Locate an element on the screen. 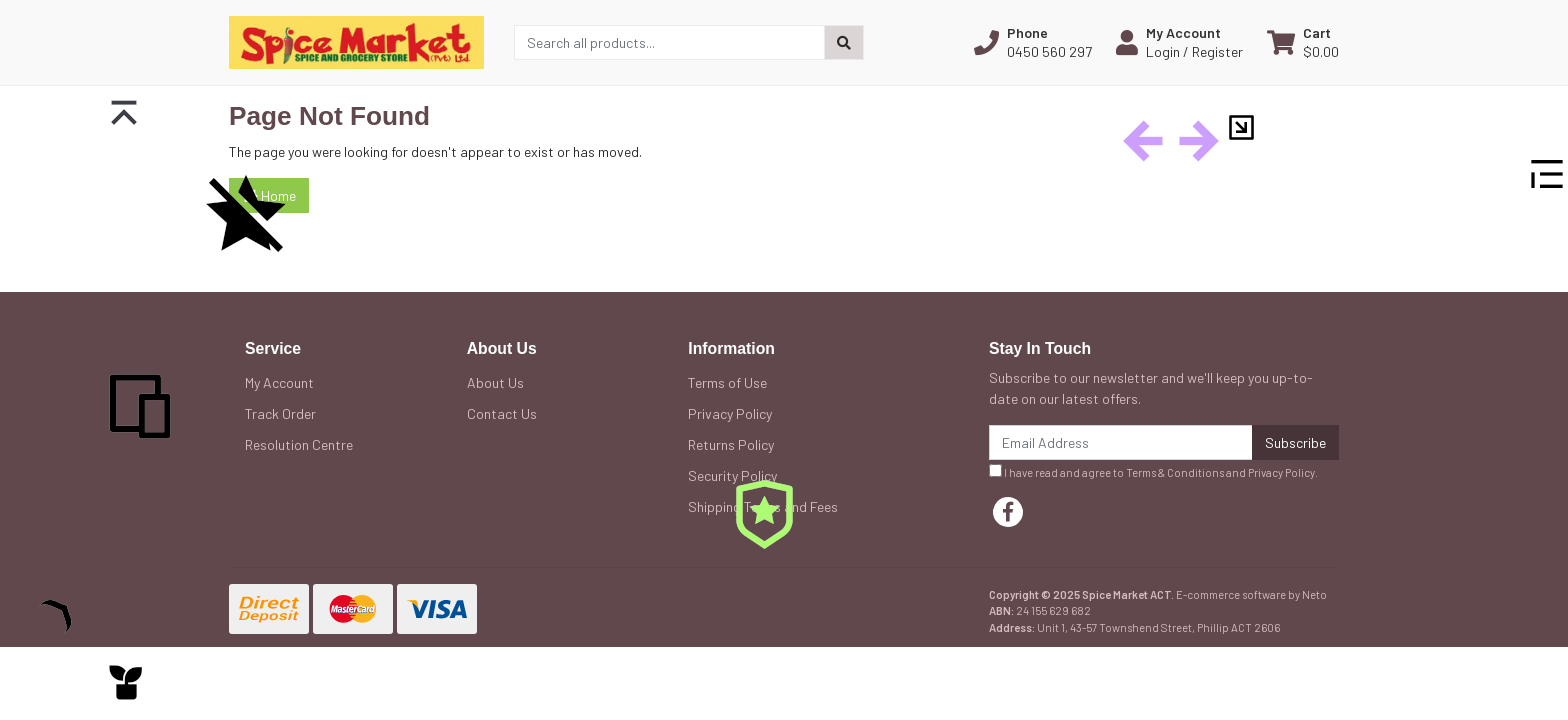 The width and height of the screenshot is (1568, 720). disable or turn off favorites is located at coordinates (246, 215).